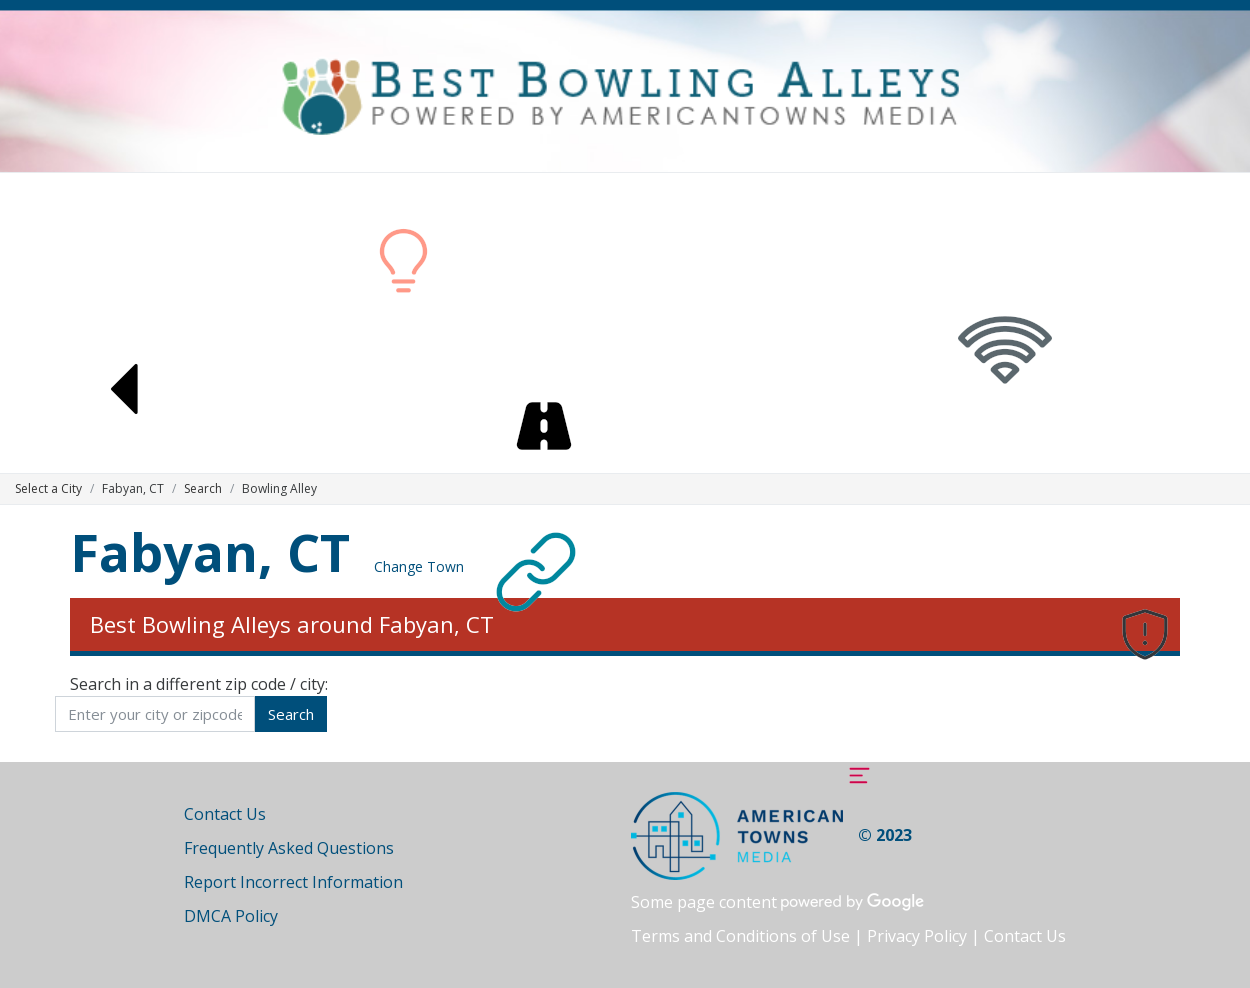 The width and height of the screenshot is (1250, 988). I want to click on view tips or suggestions, so click(403, 261).